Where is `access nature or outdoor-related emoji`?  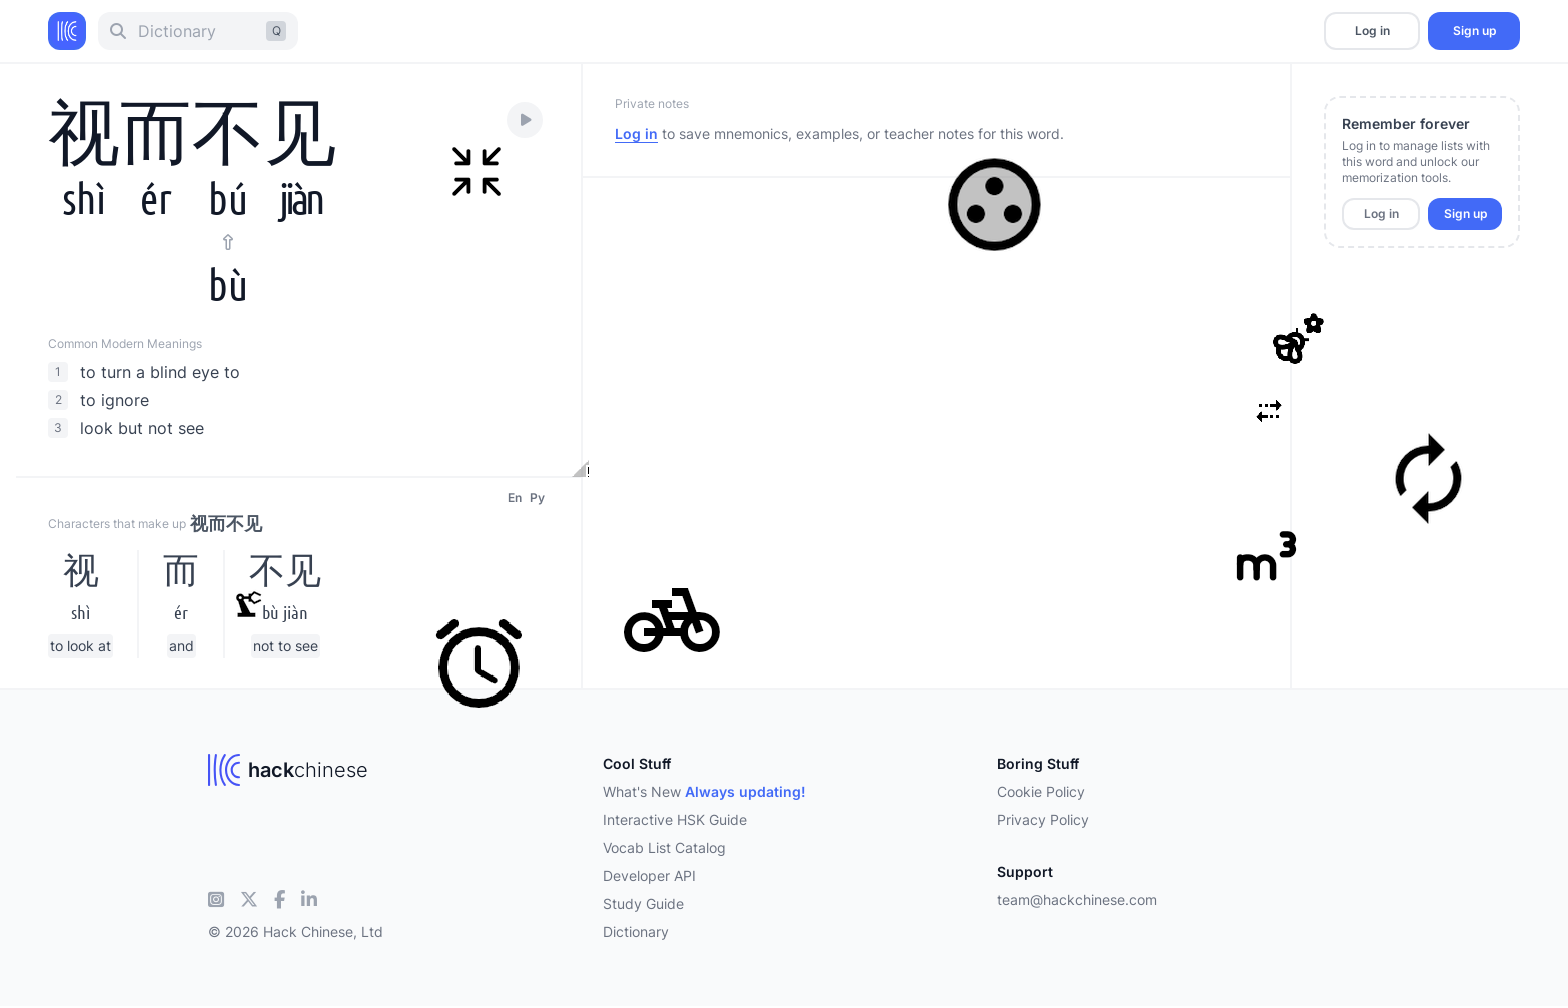
access nature or outdoor-related emoji is located at coordinates (1298, 338).